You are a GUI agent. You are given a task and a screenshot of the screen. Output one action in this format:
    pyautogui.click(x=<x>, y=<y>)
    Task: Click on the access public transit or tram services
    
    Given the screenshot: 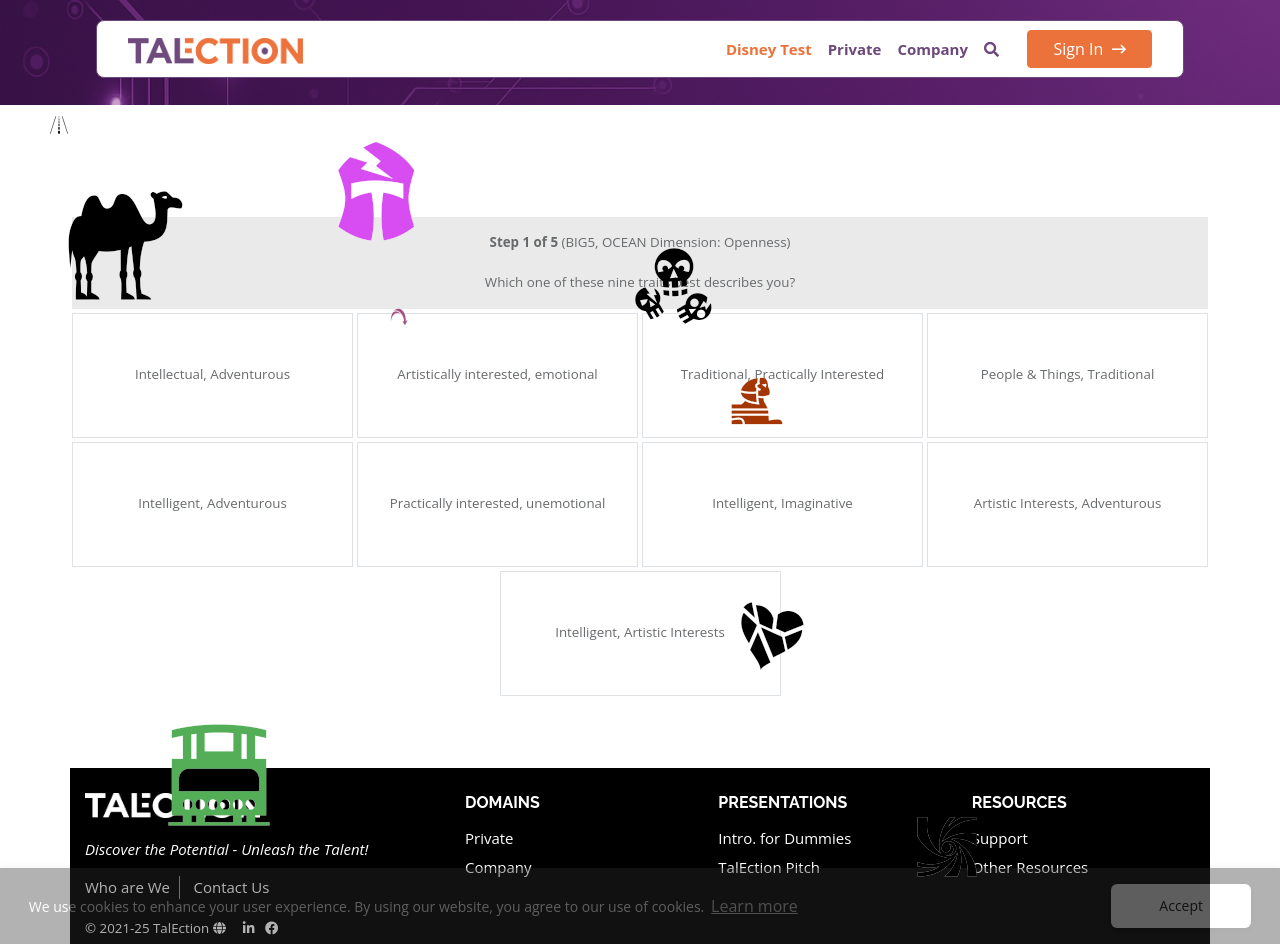 What is the action you would take?
    pyautogui.click(x=219, y=775)
    